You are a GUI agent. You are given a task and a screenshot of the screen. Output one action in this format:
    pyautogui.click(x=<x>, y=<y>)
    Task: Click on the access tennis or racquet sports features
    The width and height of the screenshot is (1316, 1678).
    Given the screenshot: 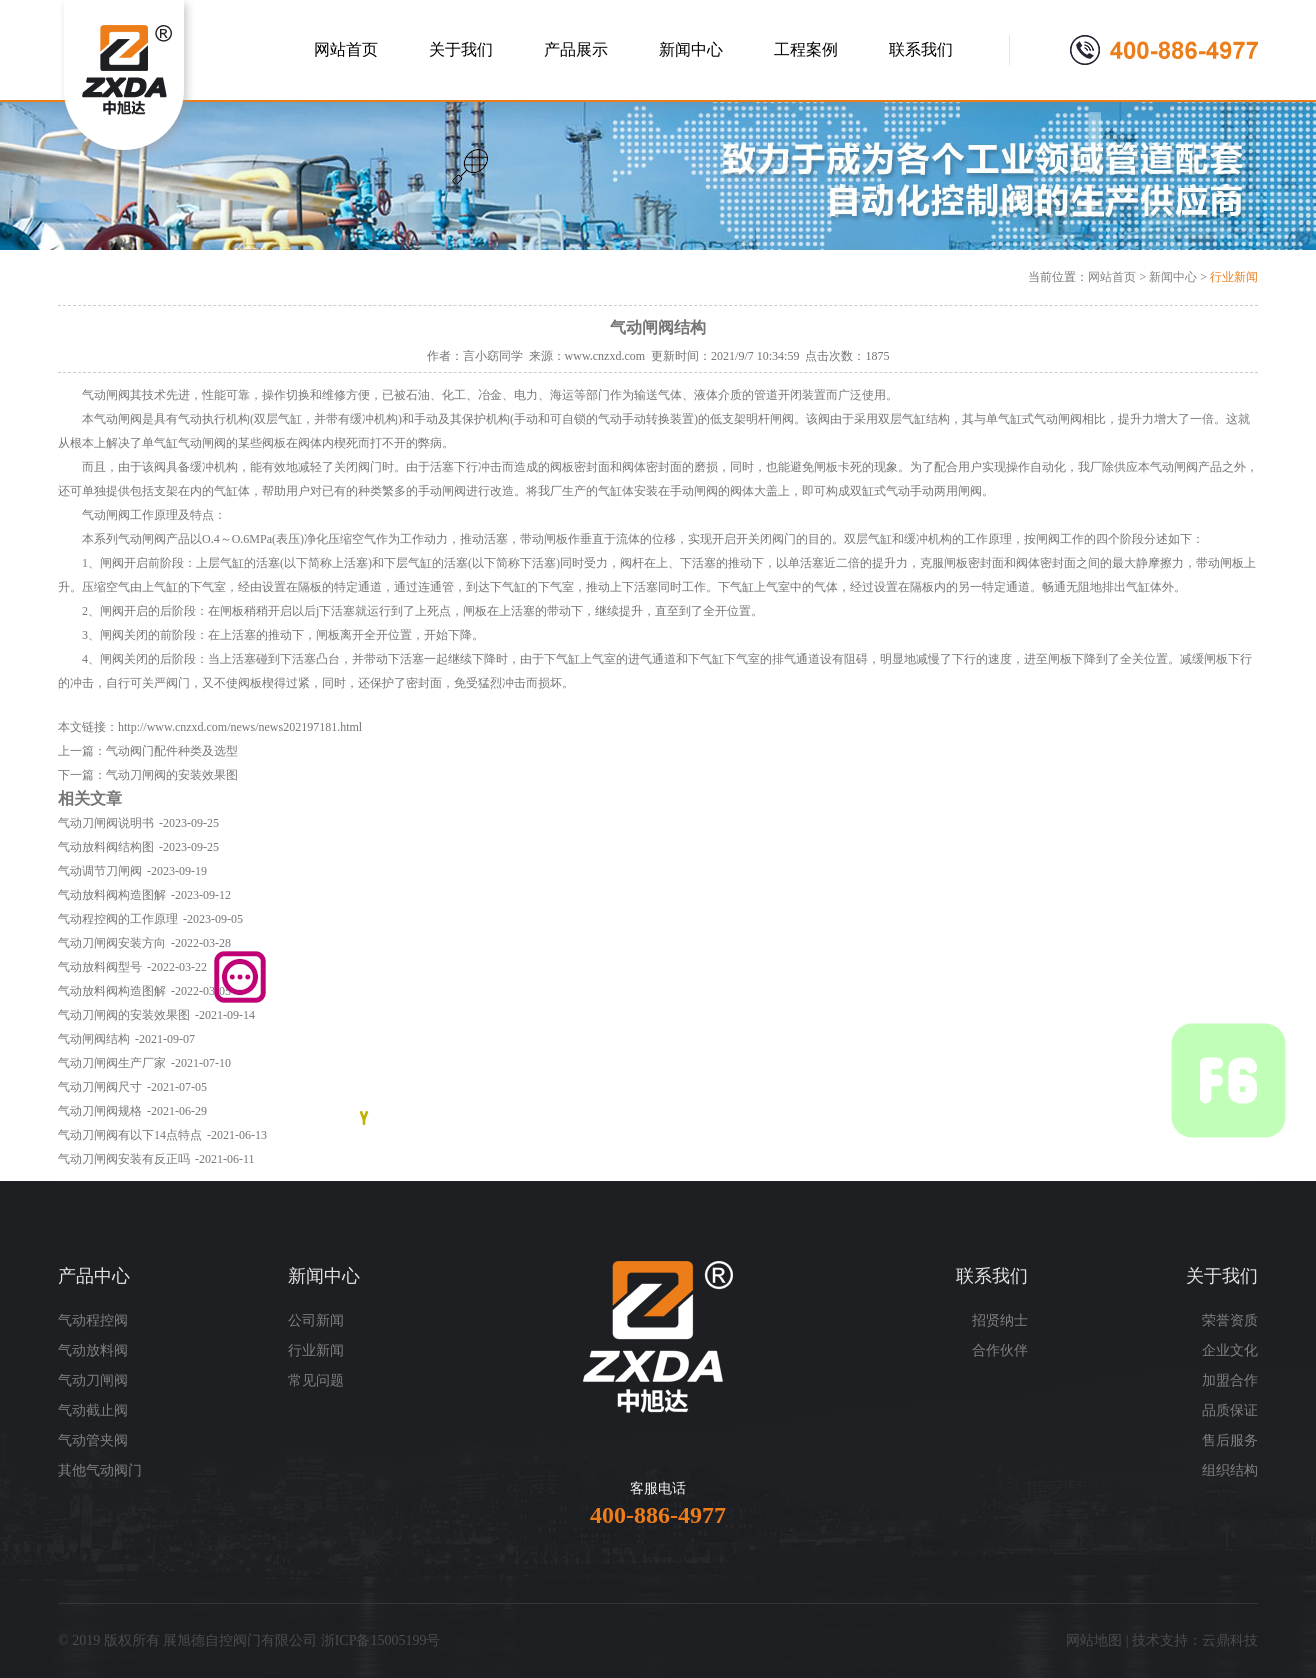 What is the action you would take?
    pyautogui.click(x=469, y=167)
    